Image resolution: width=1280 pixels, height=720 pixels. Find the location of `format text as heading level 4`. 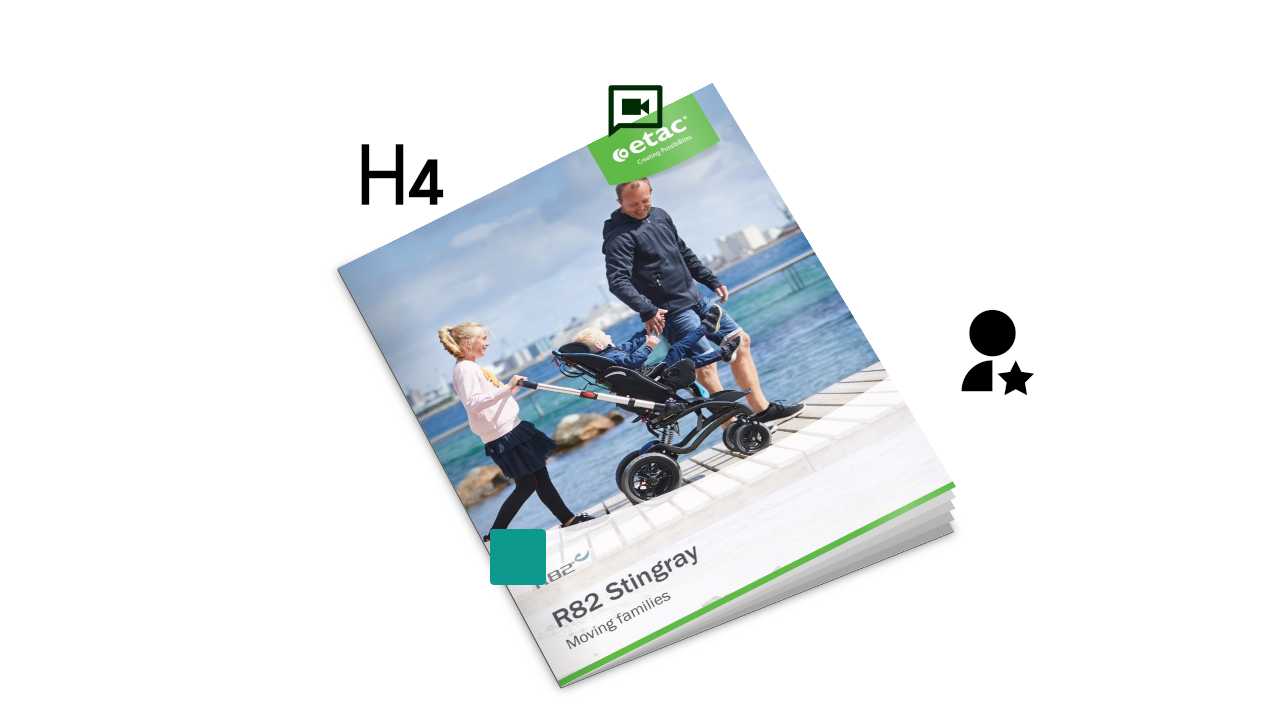

format text as heading level 4 is located at coordinates (399, 174).